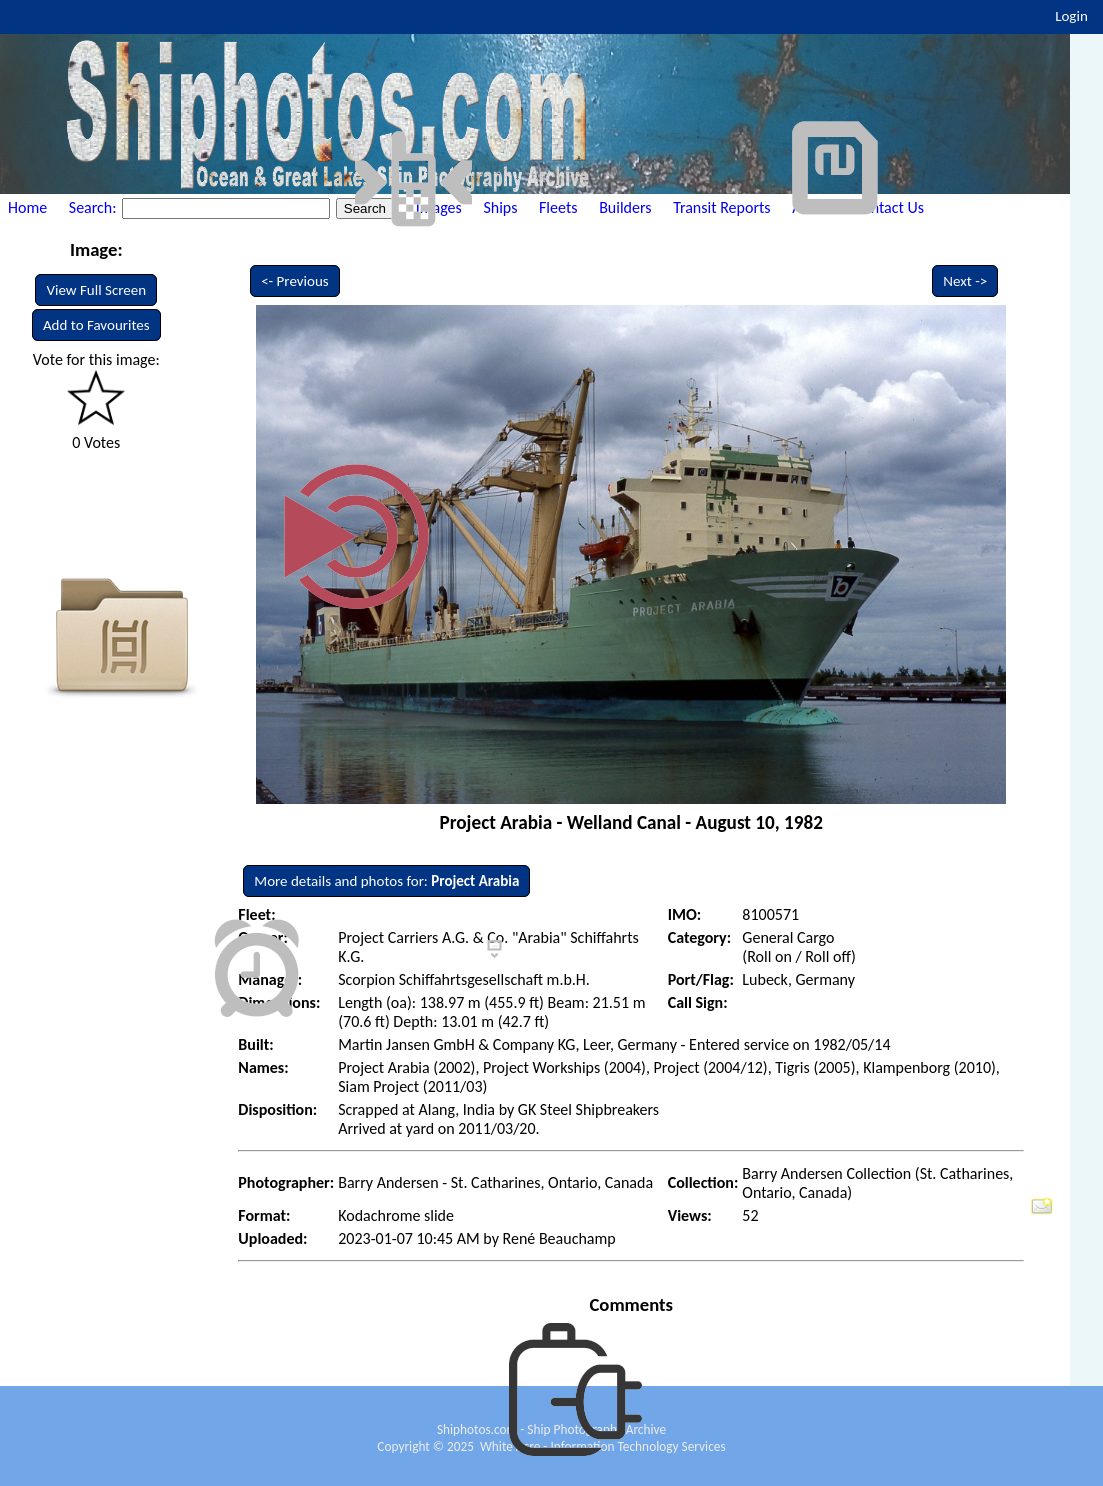  I want to click on indicates an active alarm is set, so click(260, 965).